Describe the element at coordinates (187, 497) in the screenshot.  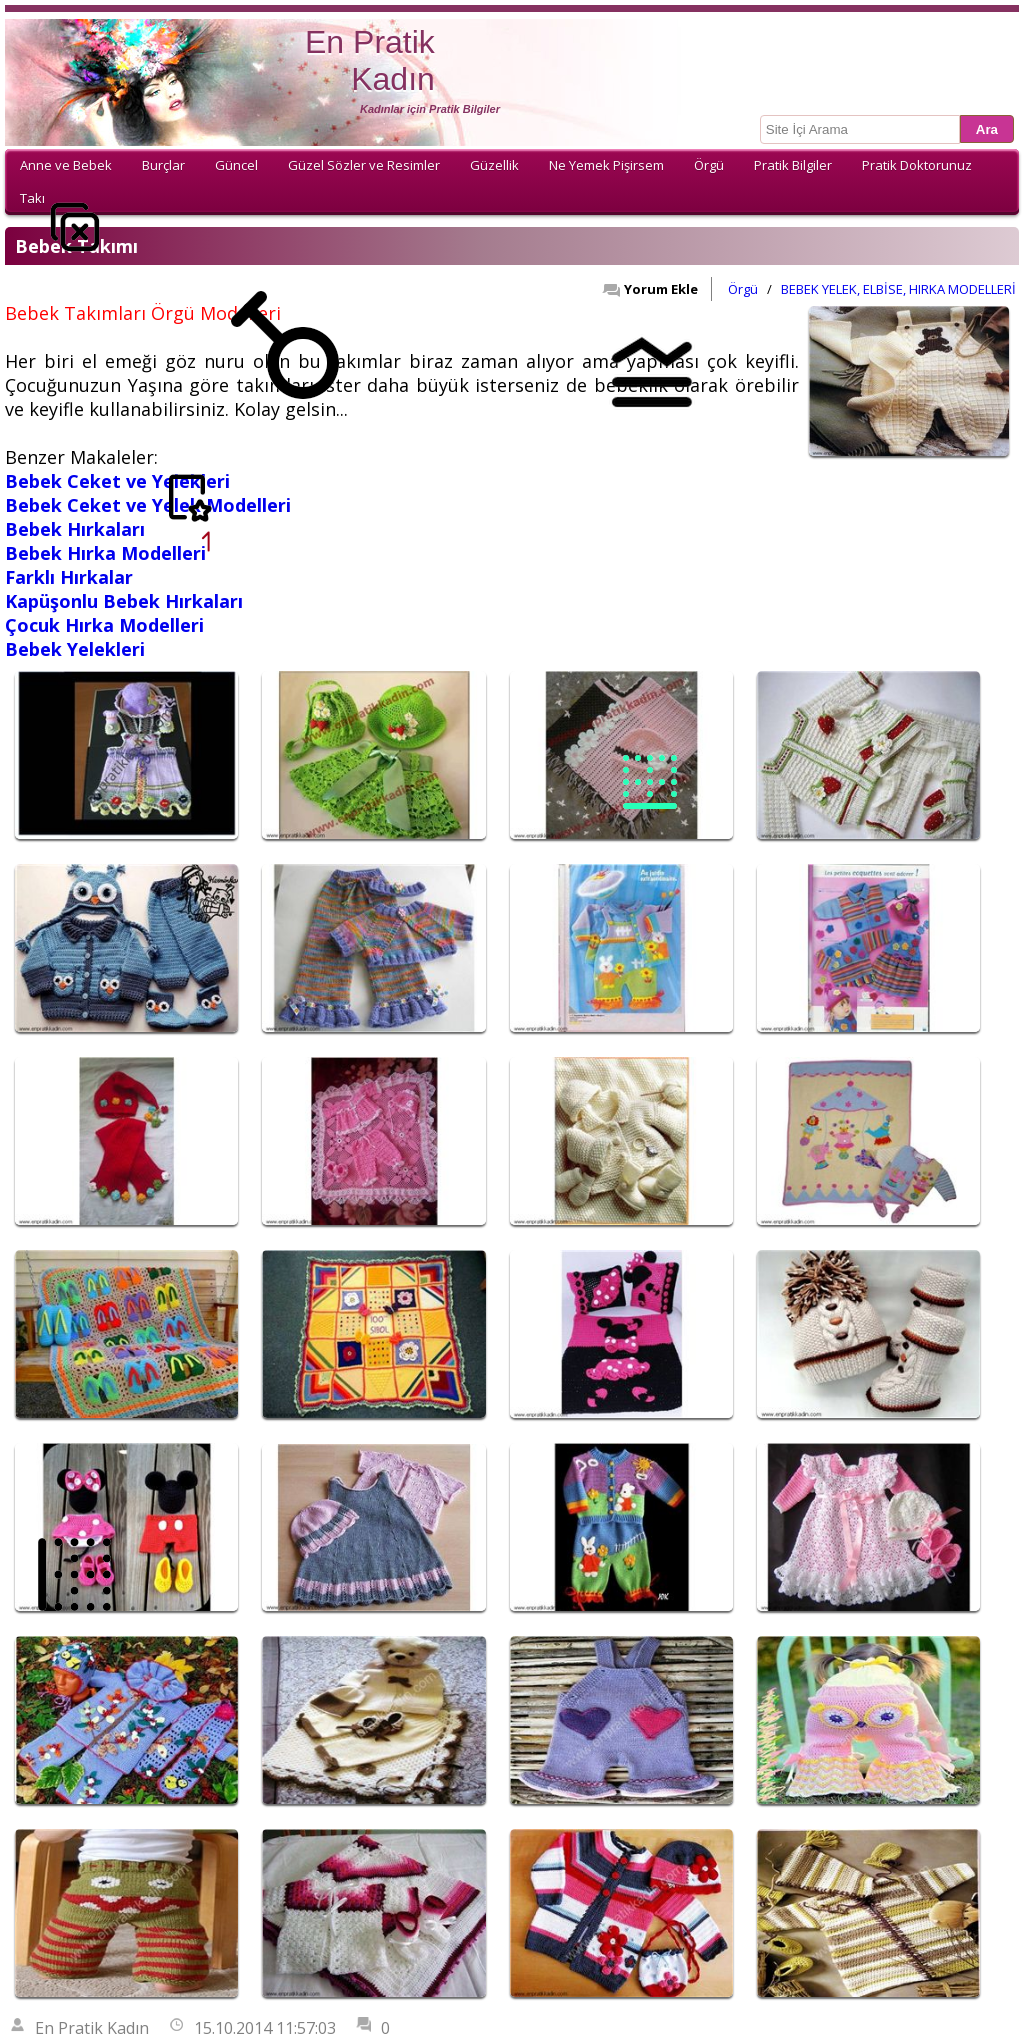
I see `mark tablet as favorite device` at that location.